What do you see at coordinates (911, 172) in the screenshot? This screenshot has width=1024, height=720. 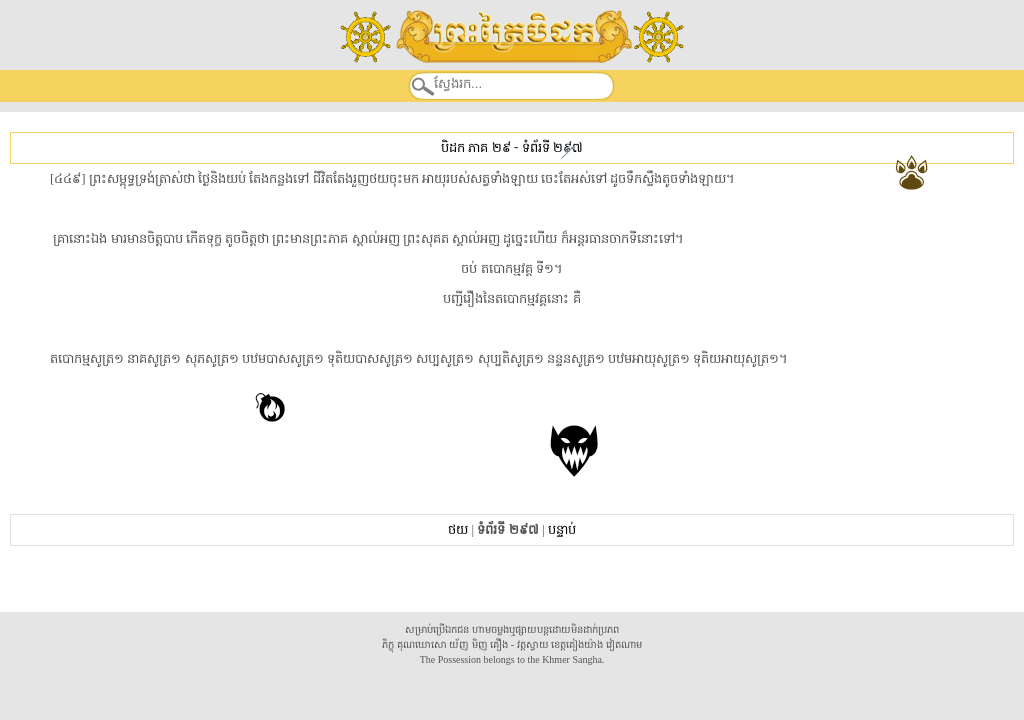 I see `access pet-related features or settings` at bounding box center [911, 172].